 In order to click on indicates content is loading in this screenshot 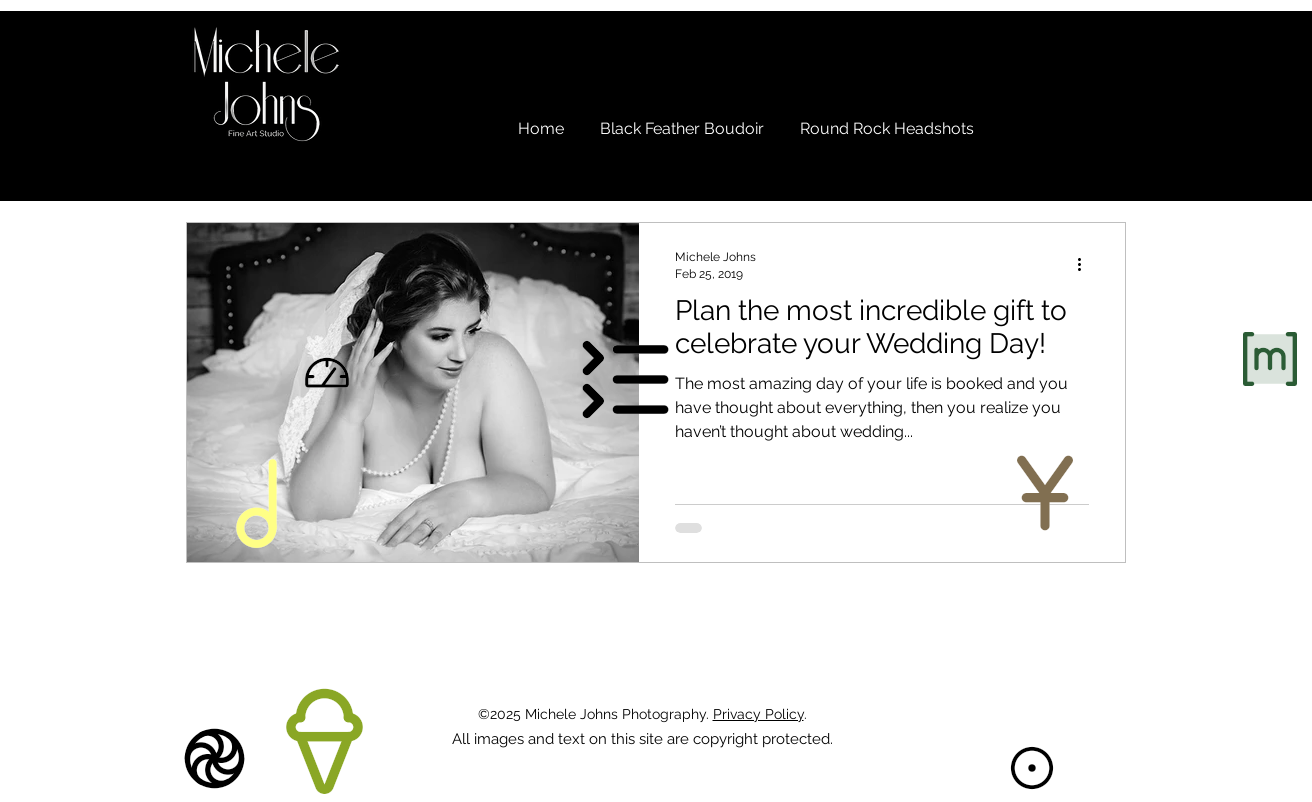, I will do `click(214, 758)`.